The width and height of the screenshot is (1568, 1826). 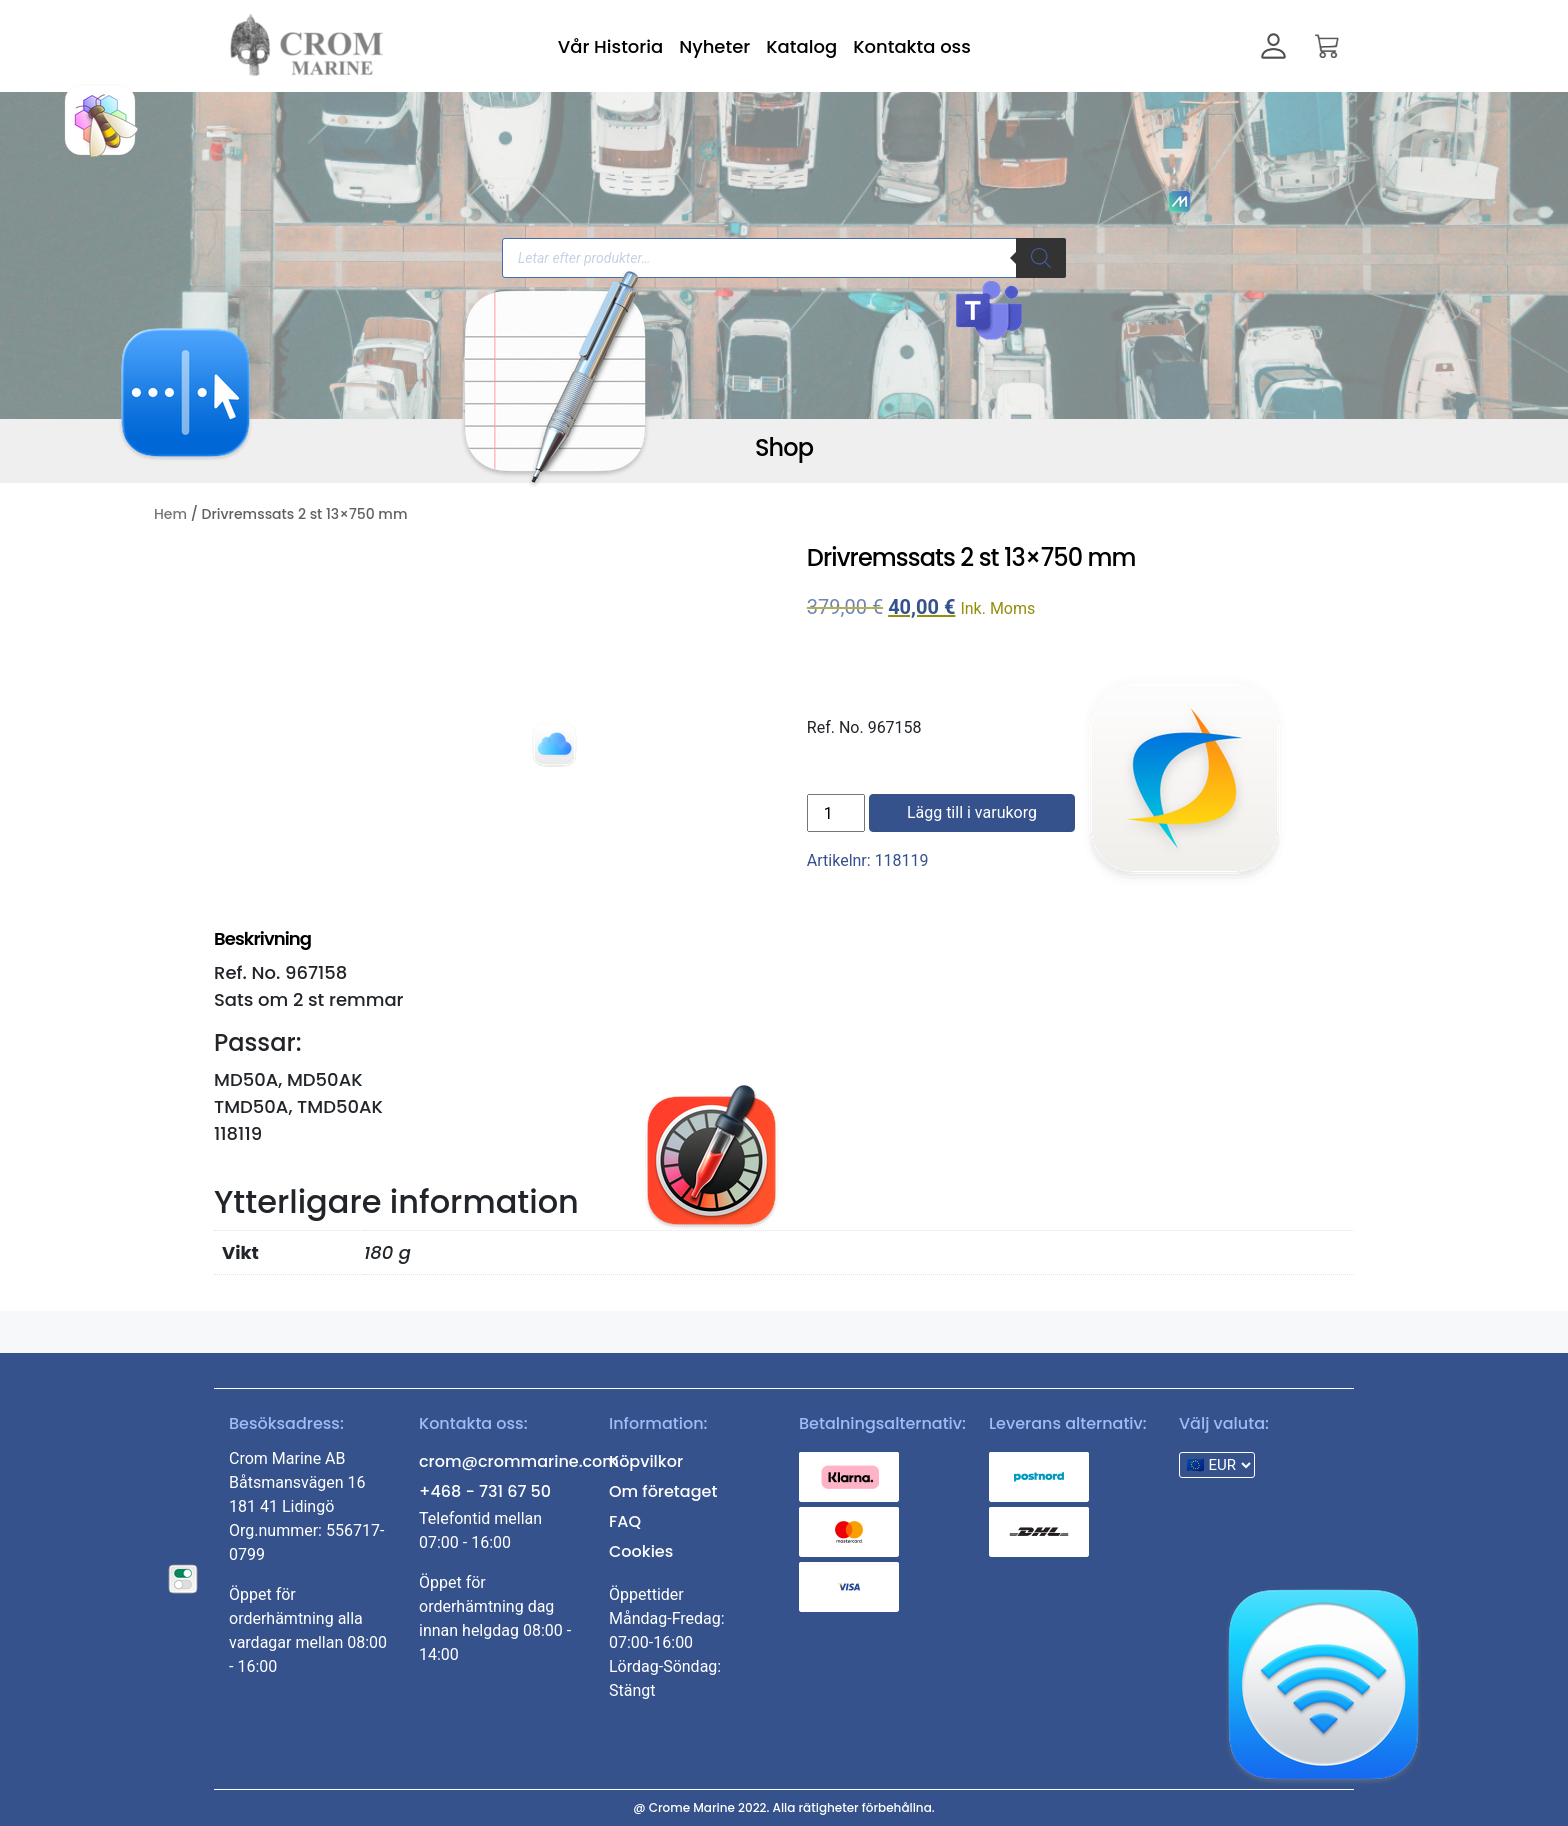 I want to click on open the maxint app, so click(x=1179, y=201).